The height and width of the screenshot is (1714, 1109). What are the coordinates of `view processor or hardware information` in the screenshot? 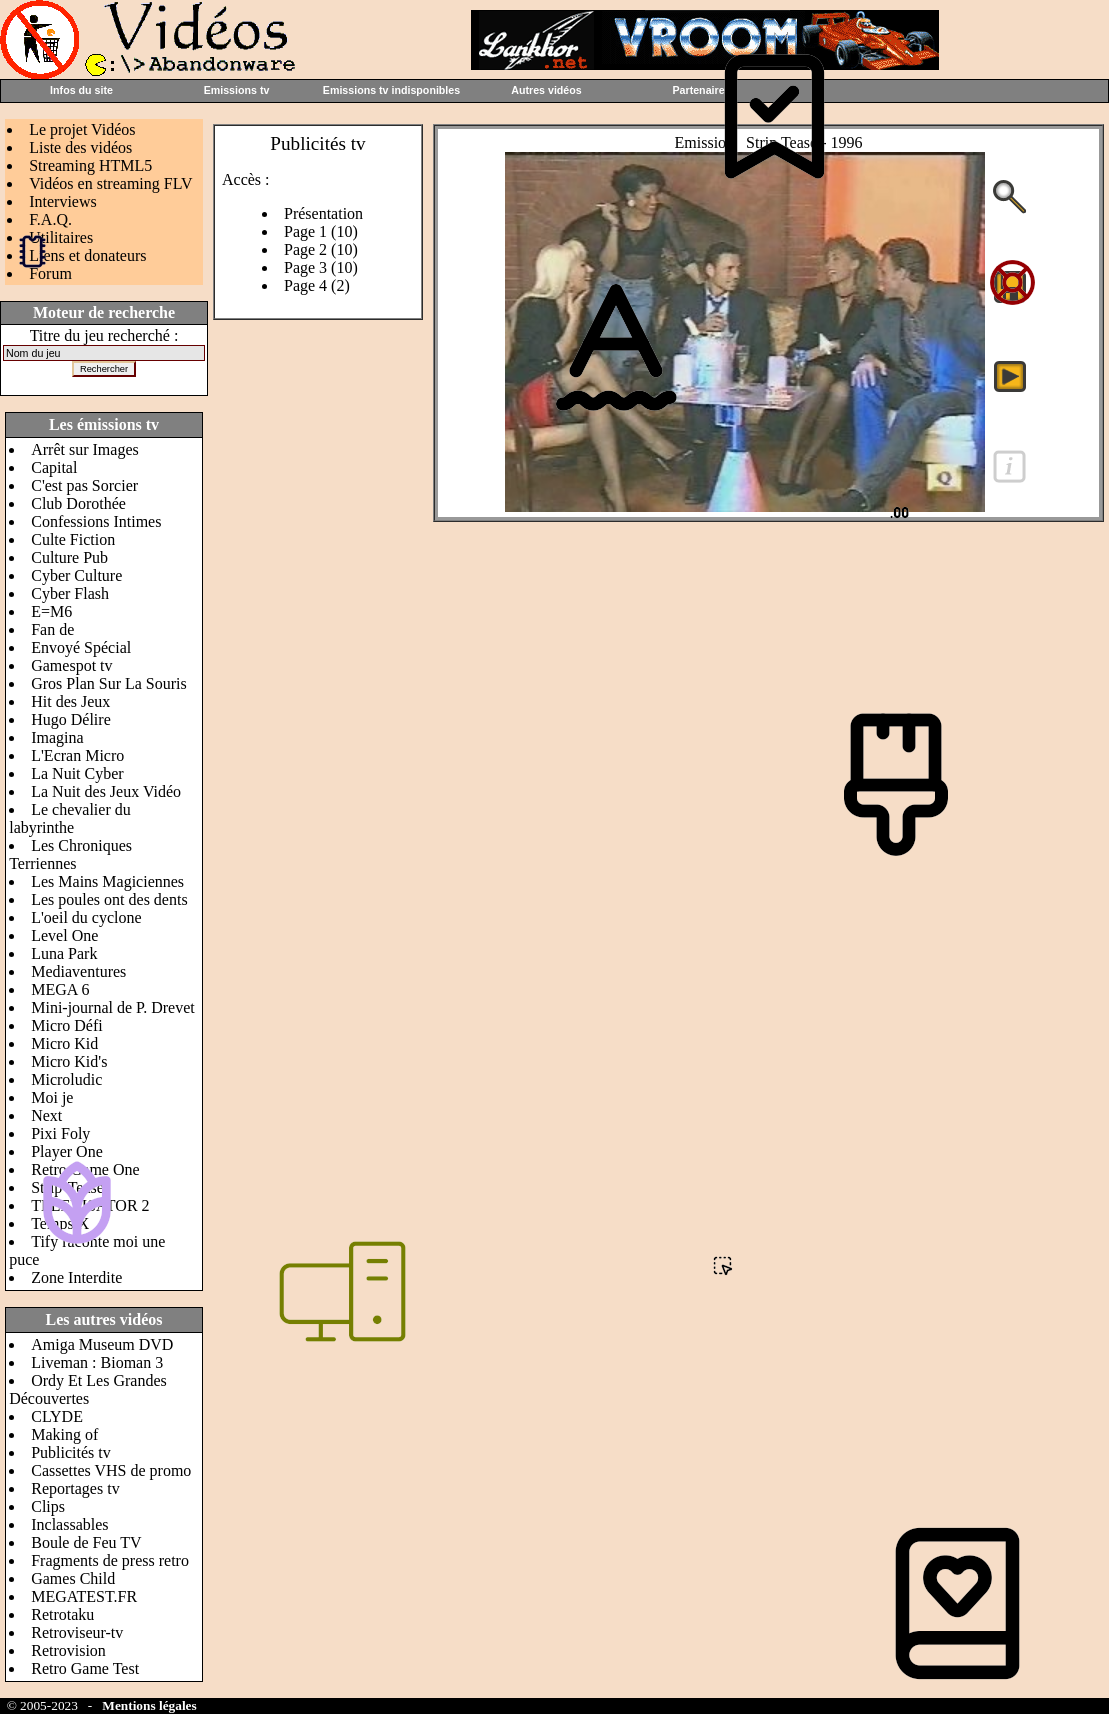 It's located at (32, 251).